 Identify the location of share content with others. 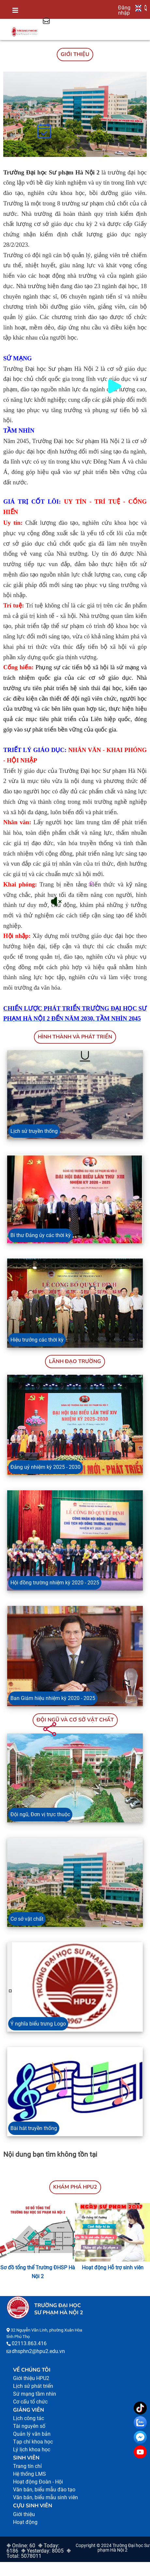
(50, 1729).